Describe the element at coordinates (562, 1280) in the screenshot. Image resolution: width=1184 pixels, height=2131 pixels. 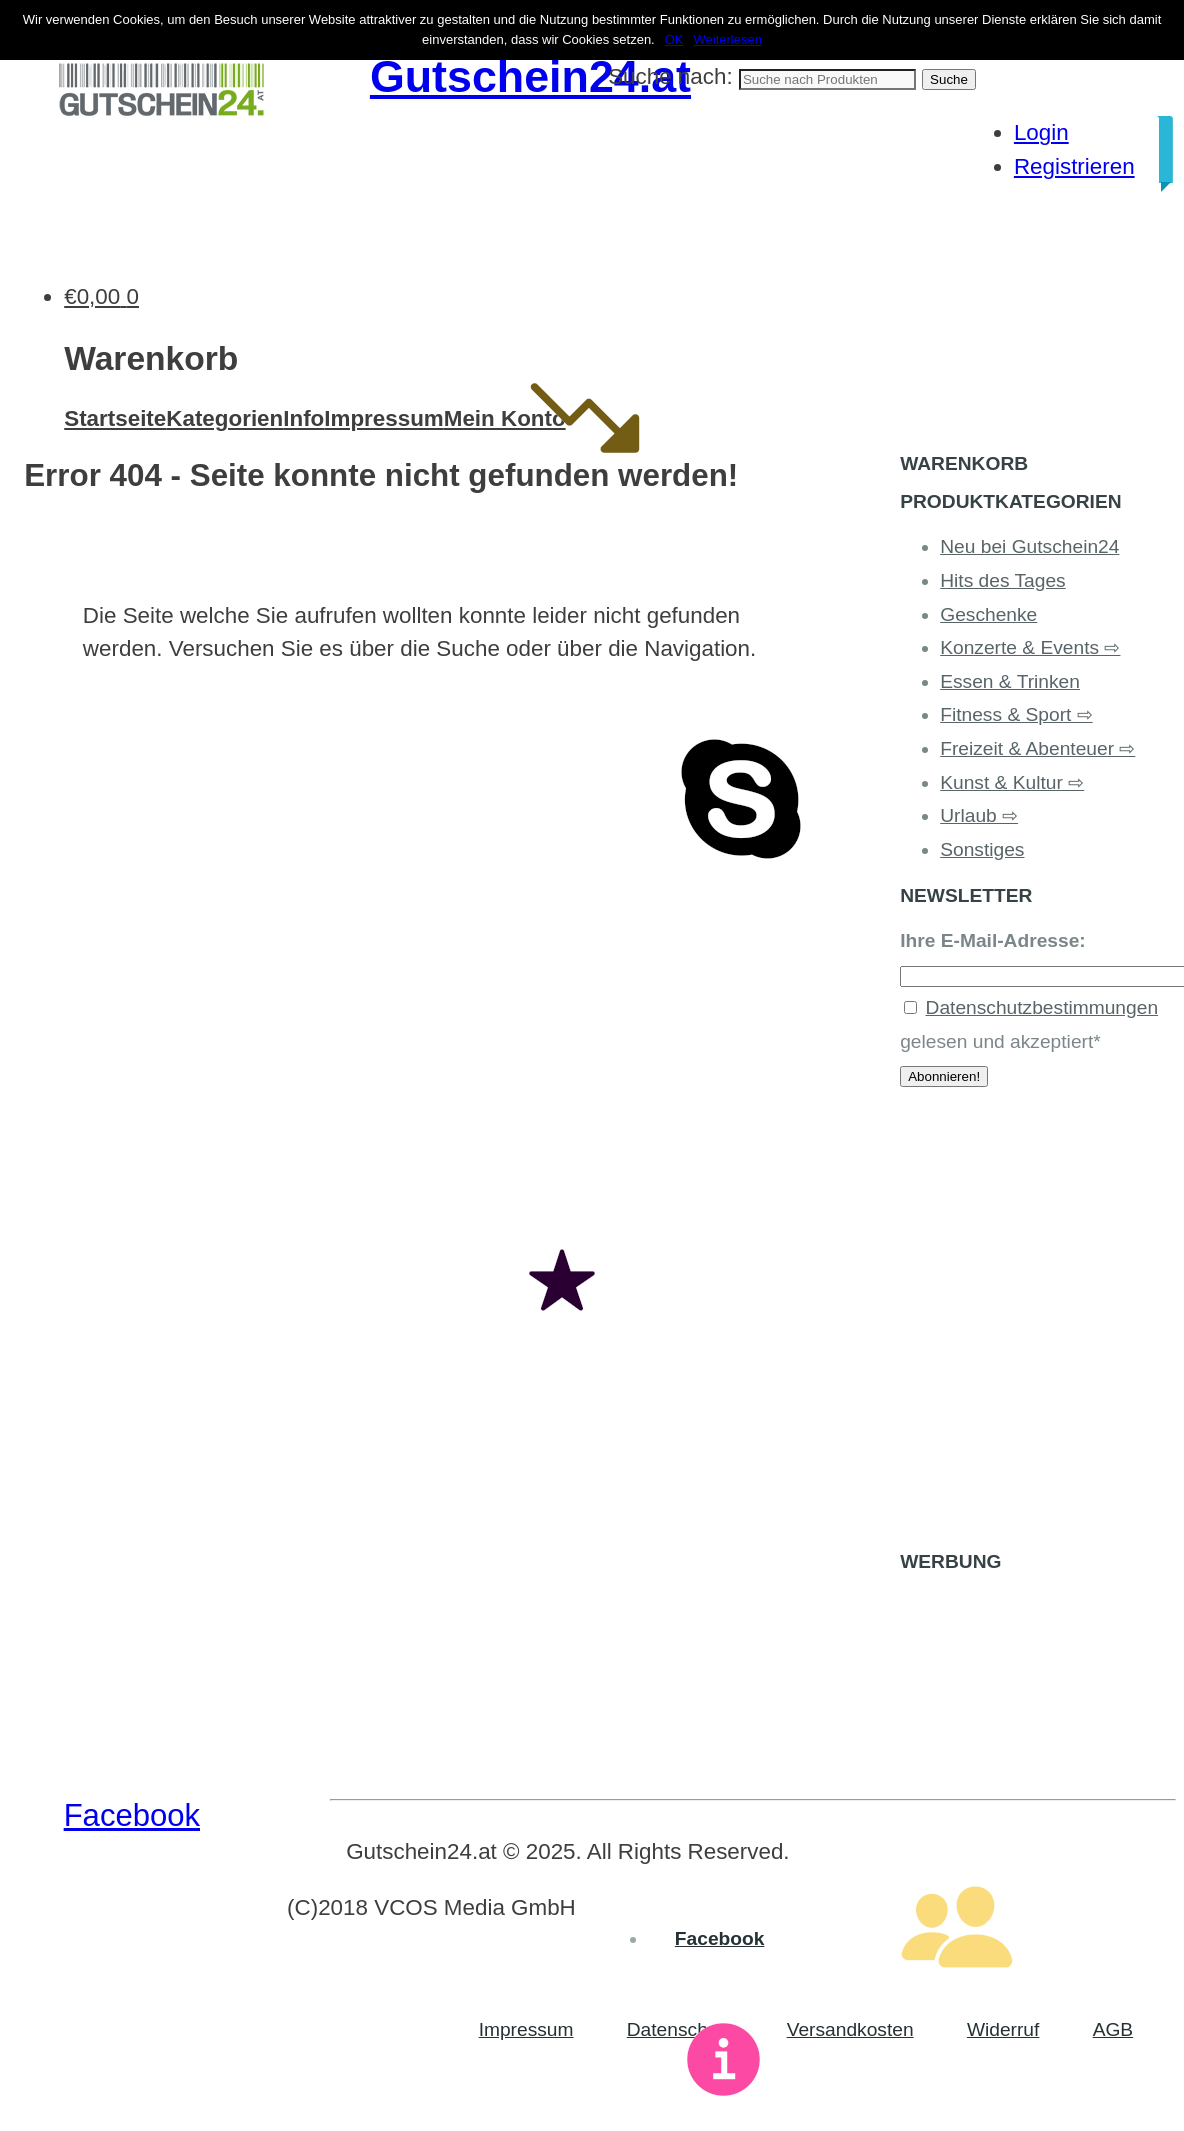
I see `add to favorites` at that location.